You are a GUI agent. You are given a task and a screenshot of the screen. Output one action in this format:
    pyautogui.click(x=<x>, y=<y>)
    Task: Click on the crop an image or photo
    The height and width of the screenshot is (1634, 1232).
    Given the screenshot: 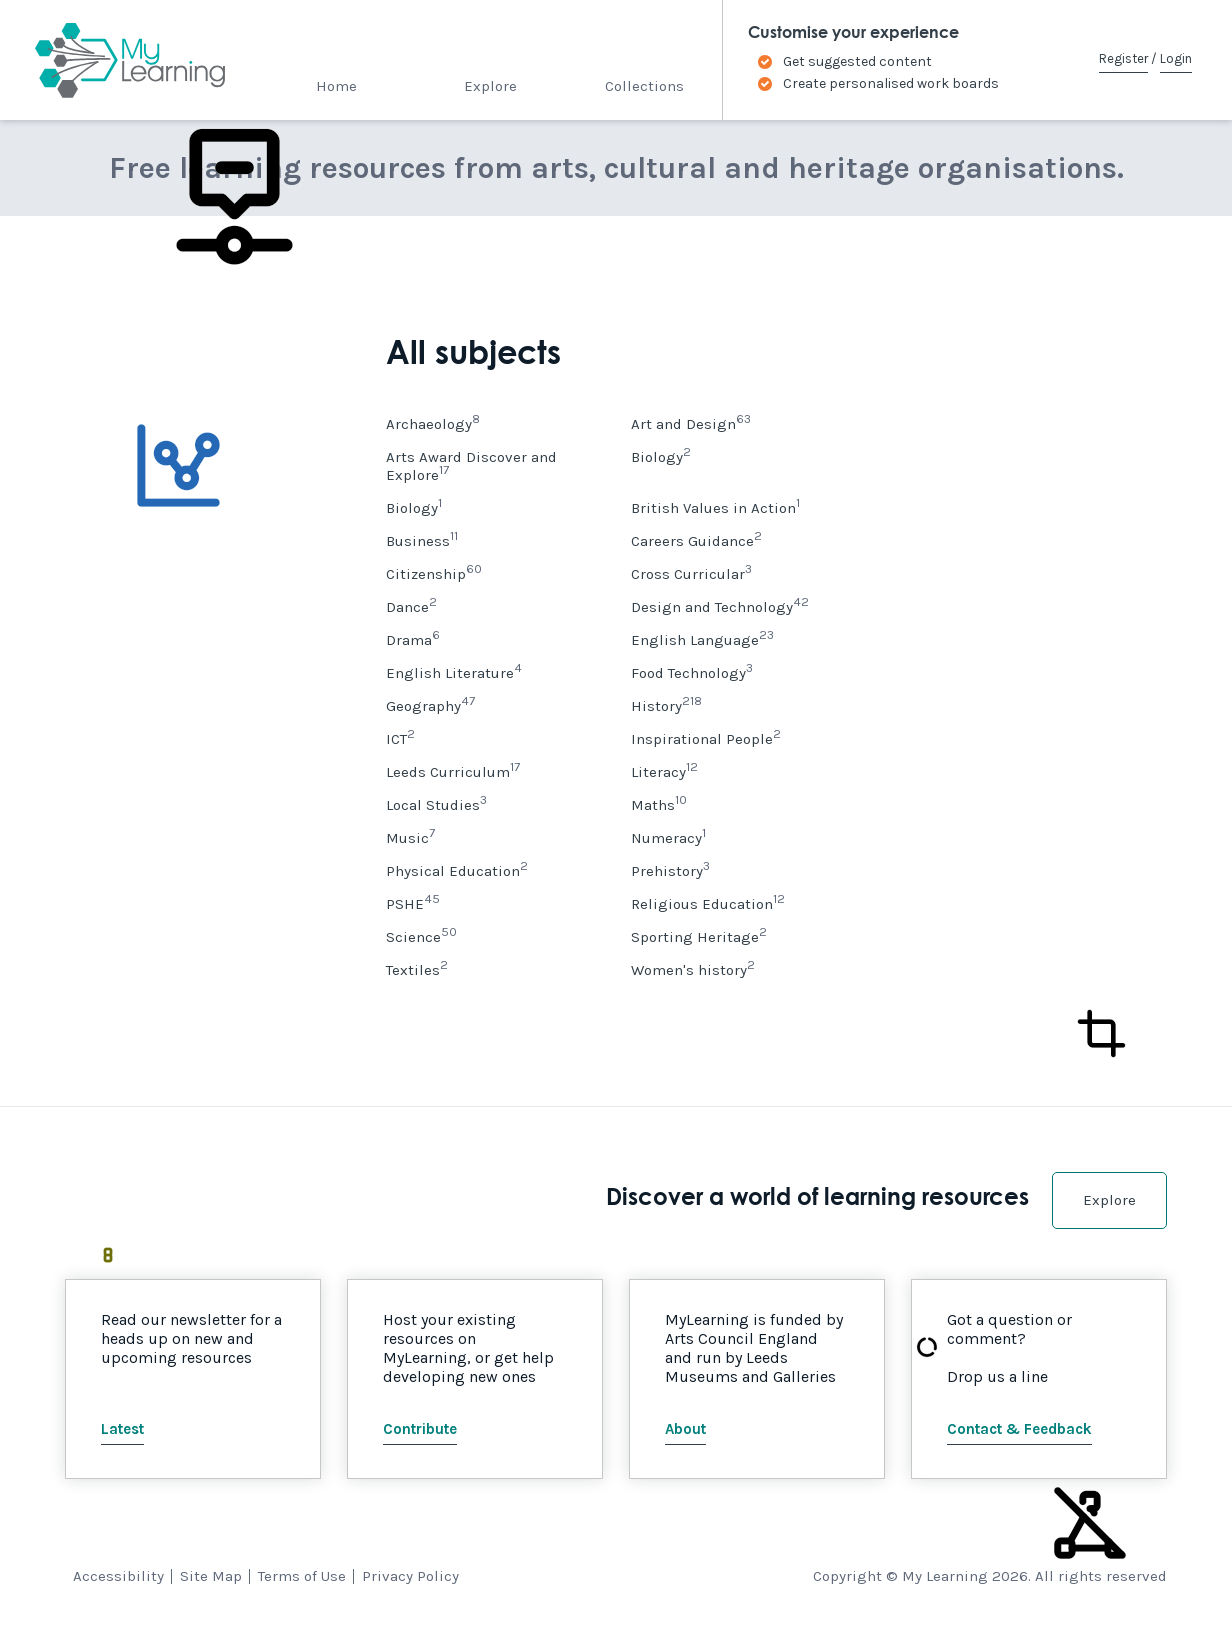 What is the action you would take?
    pyautogui.click(x=1101, y=1033)
    